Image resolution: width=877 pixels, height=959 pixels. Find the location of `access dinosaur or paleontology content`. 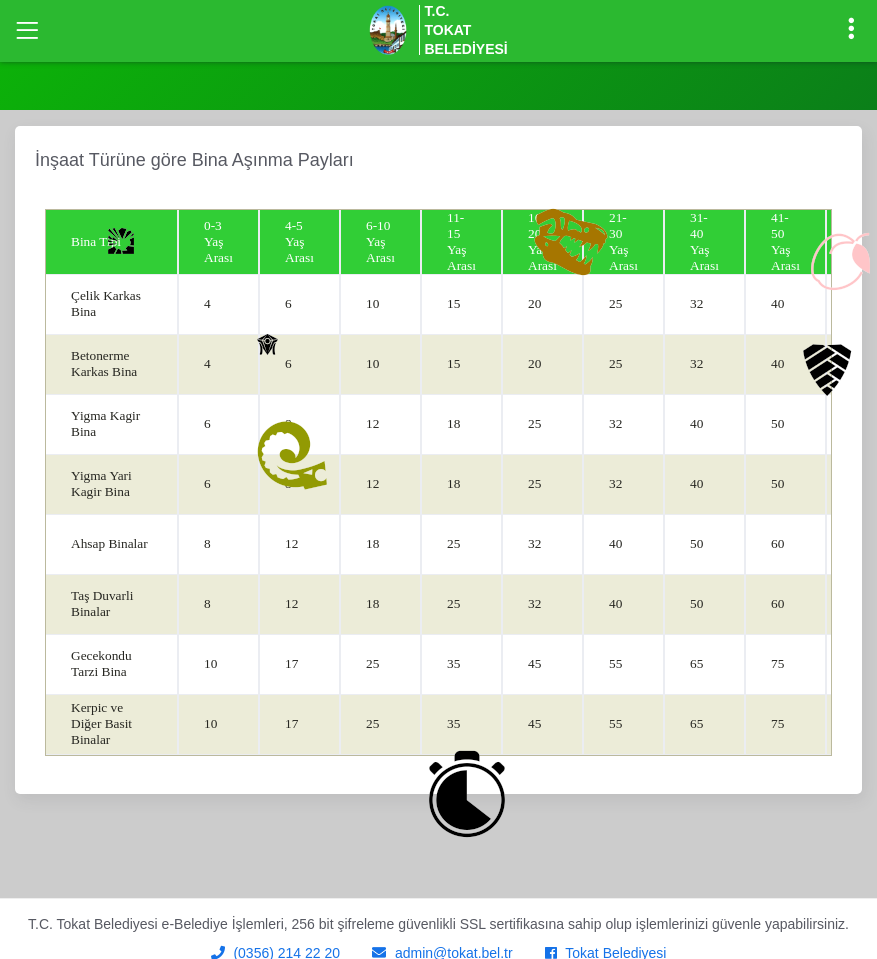

access dinosaur or paleontology content is located at coordinates (571, 242).